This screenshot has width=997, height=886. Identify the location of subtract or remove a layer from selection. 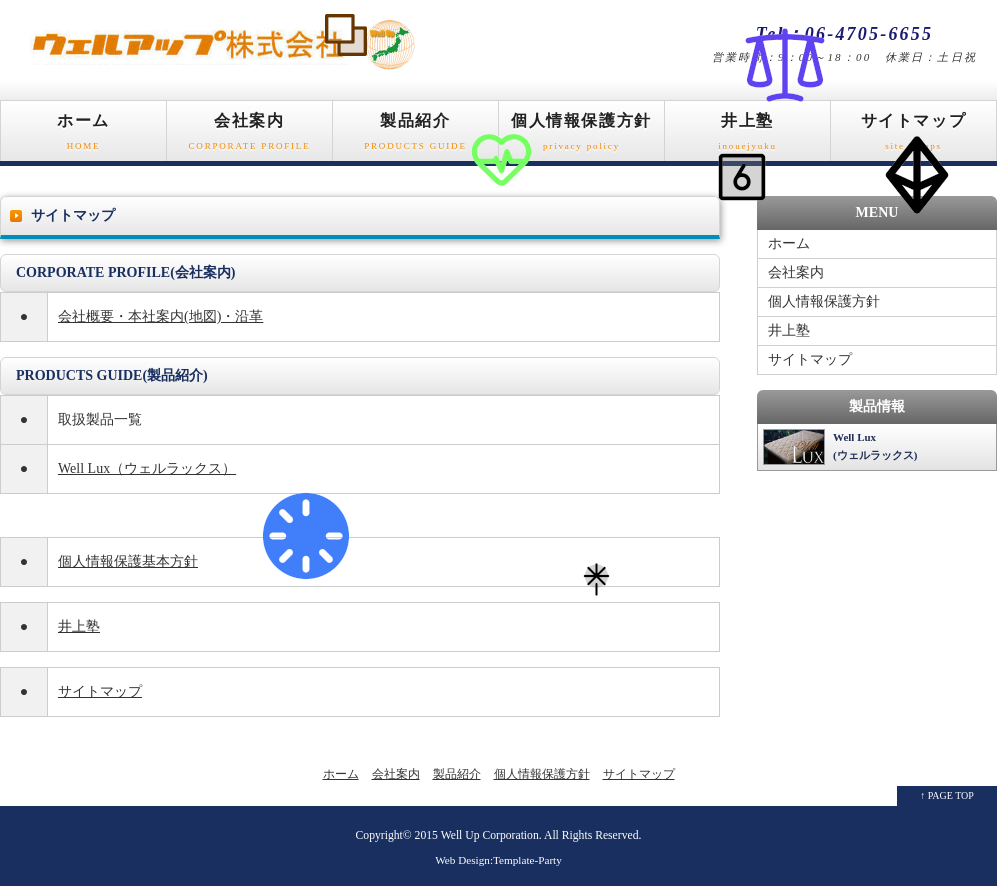
(346, 35).